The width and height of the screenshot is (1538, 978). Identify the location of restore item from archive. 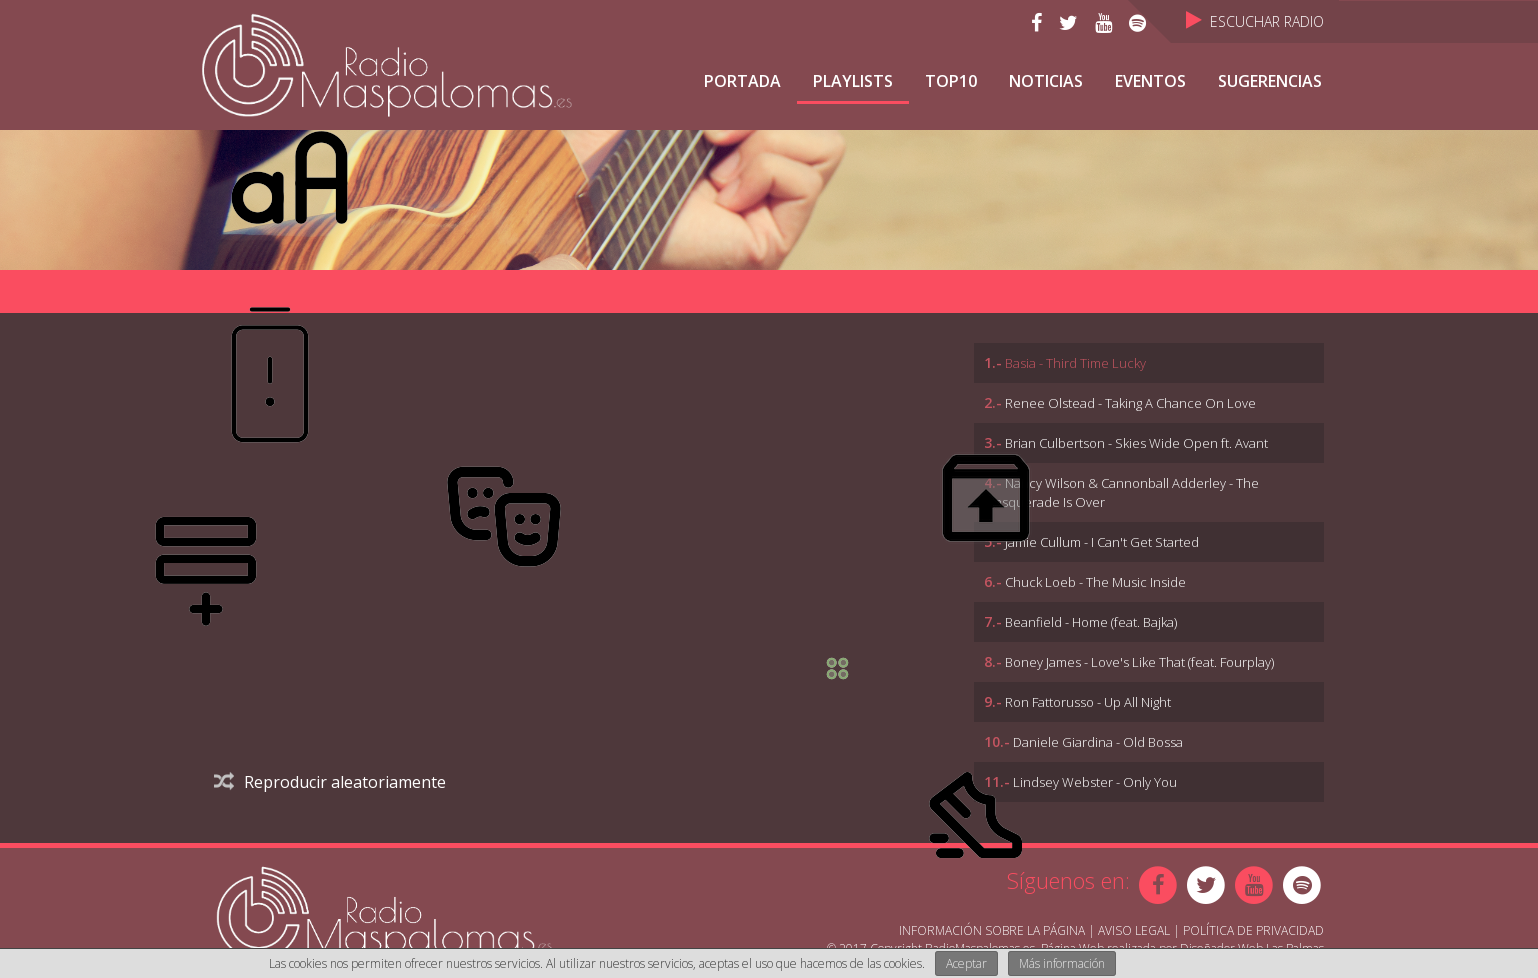
(986, 498).